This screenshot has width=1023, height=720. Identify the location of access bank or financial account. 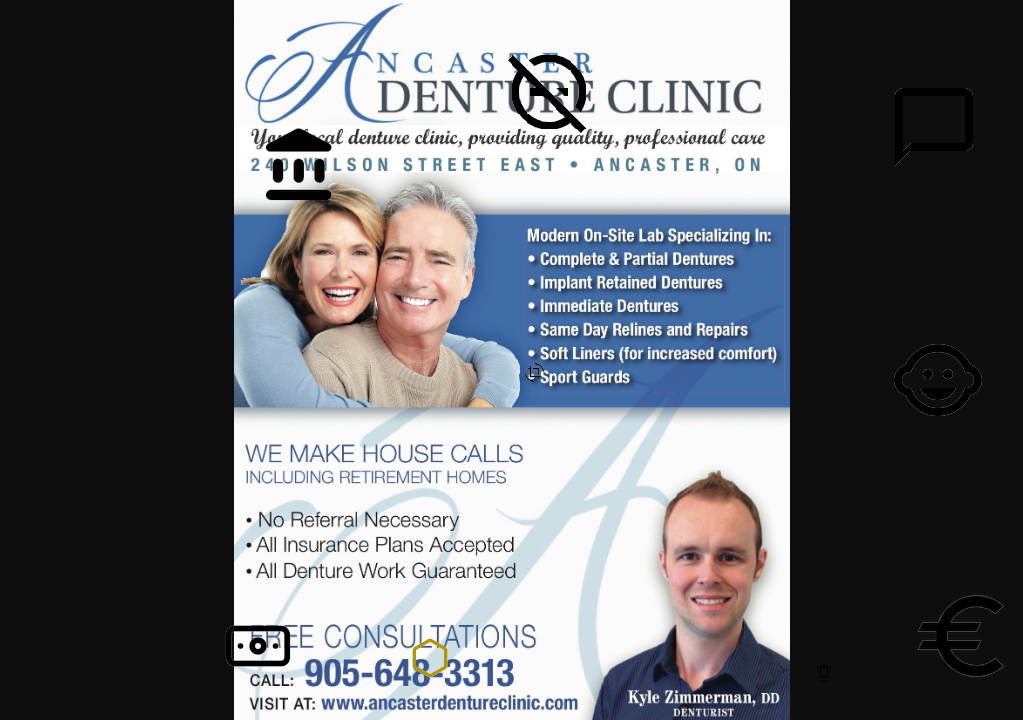
(300, 165).